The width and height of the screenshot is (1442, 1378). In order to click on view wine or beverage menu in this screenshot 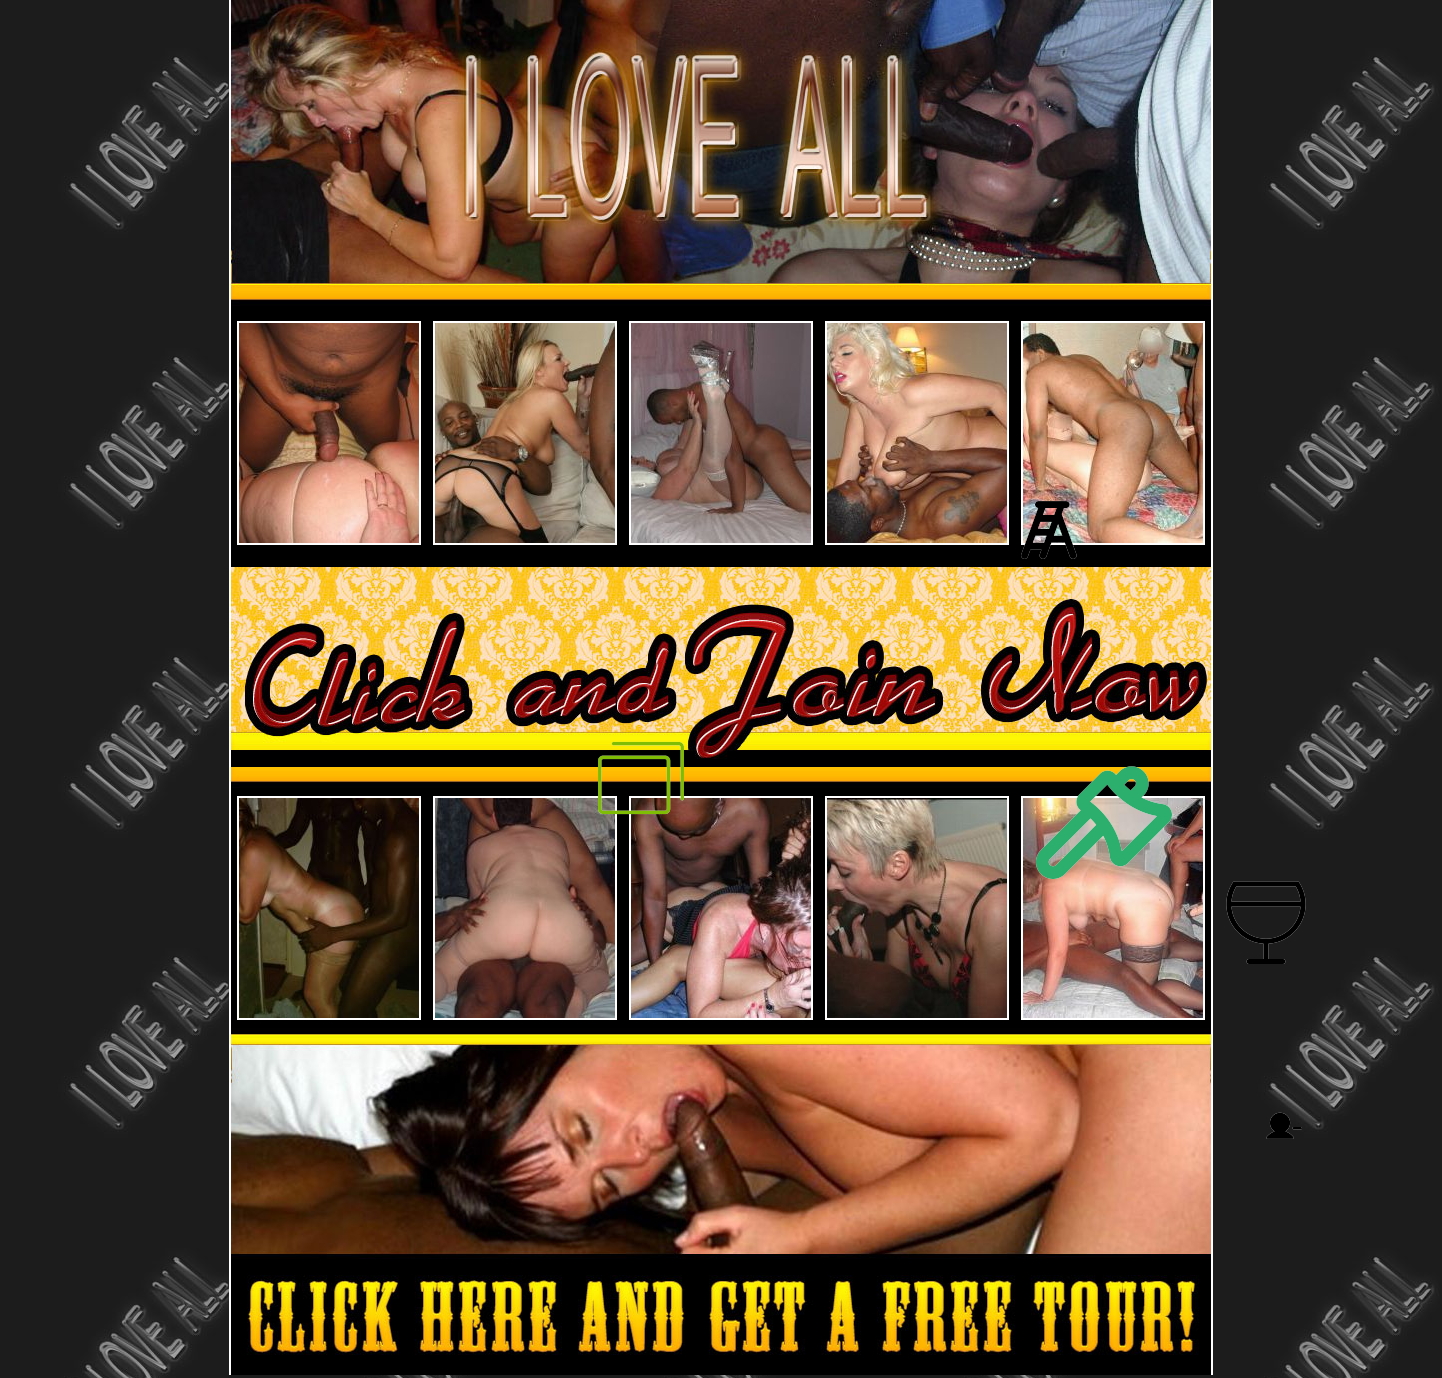, I will do `click(1266, 921)`.